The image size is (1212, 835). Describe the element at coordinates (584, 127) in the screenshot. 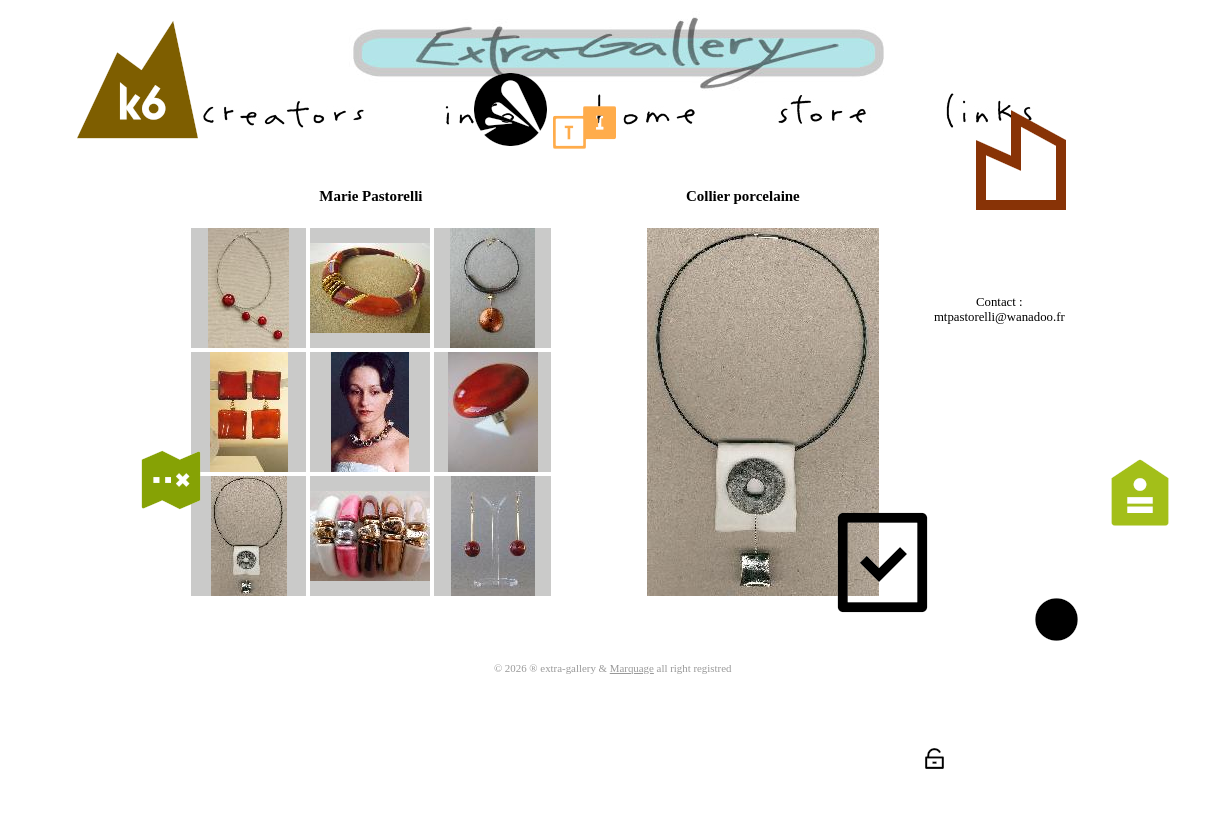

I see `open the TuneIn radio app` at that location.